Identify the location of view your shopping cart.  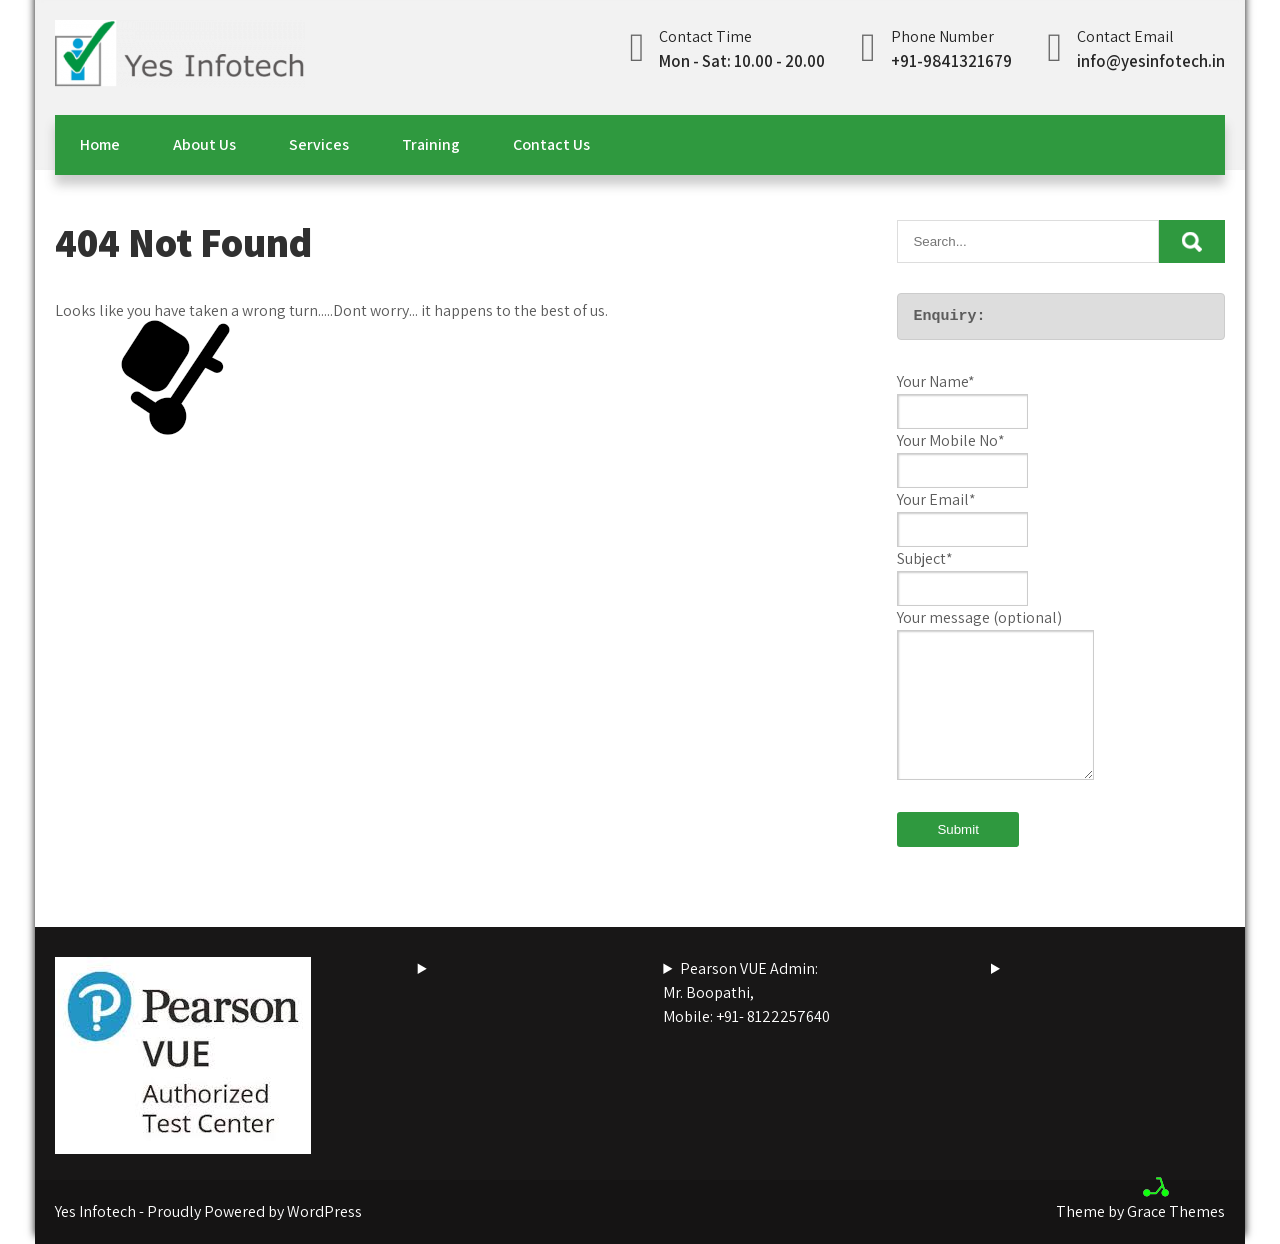
(174, 373).